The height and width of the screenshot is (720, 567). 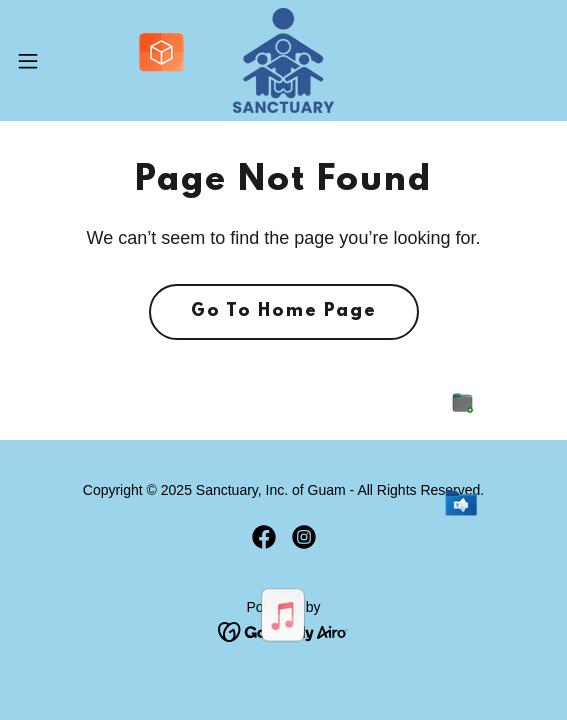 What do you see at coordinates (462, 402) in the screenshot?
I see `create a new folder` at bounding box center [462, 402].